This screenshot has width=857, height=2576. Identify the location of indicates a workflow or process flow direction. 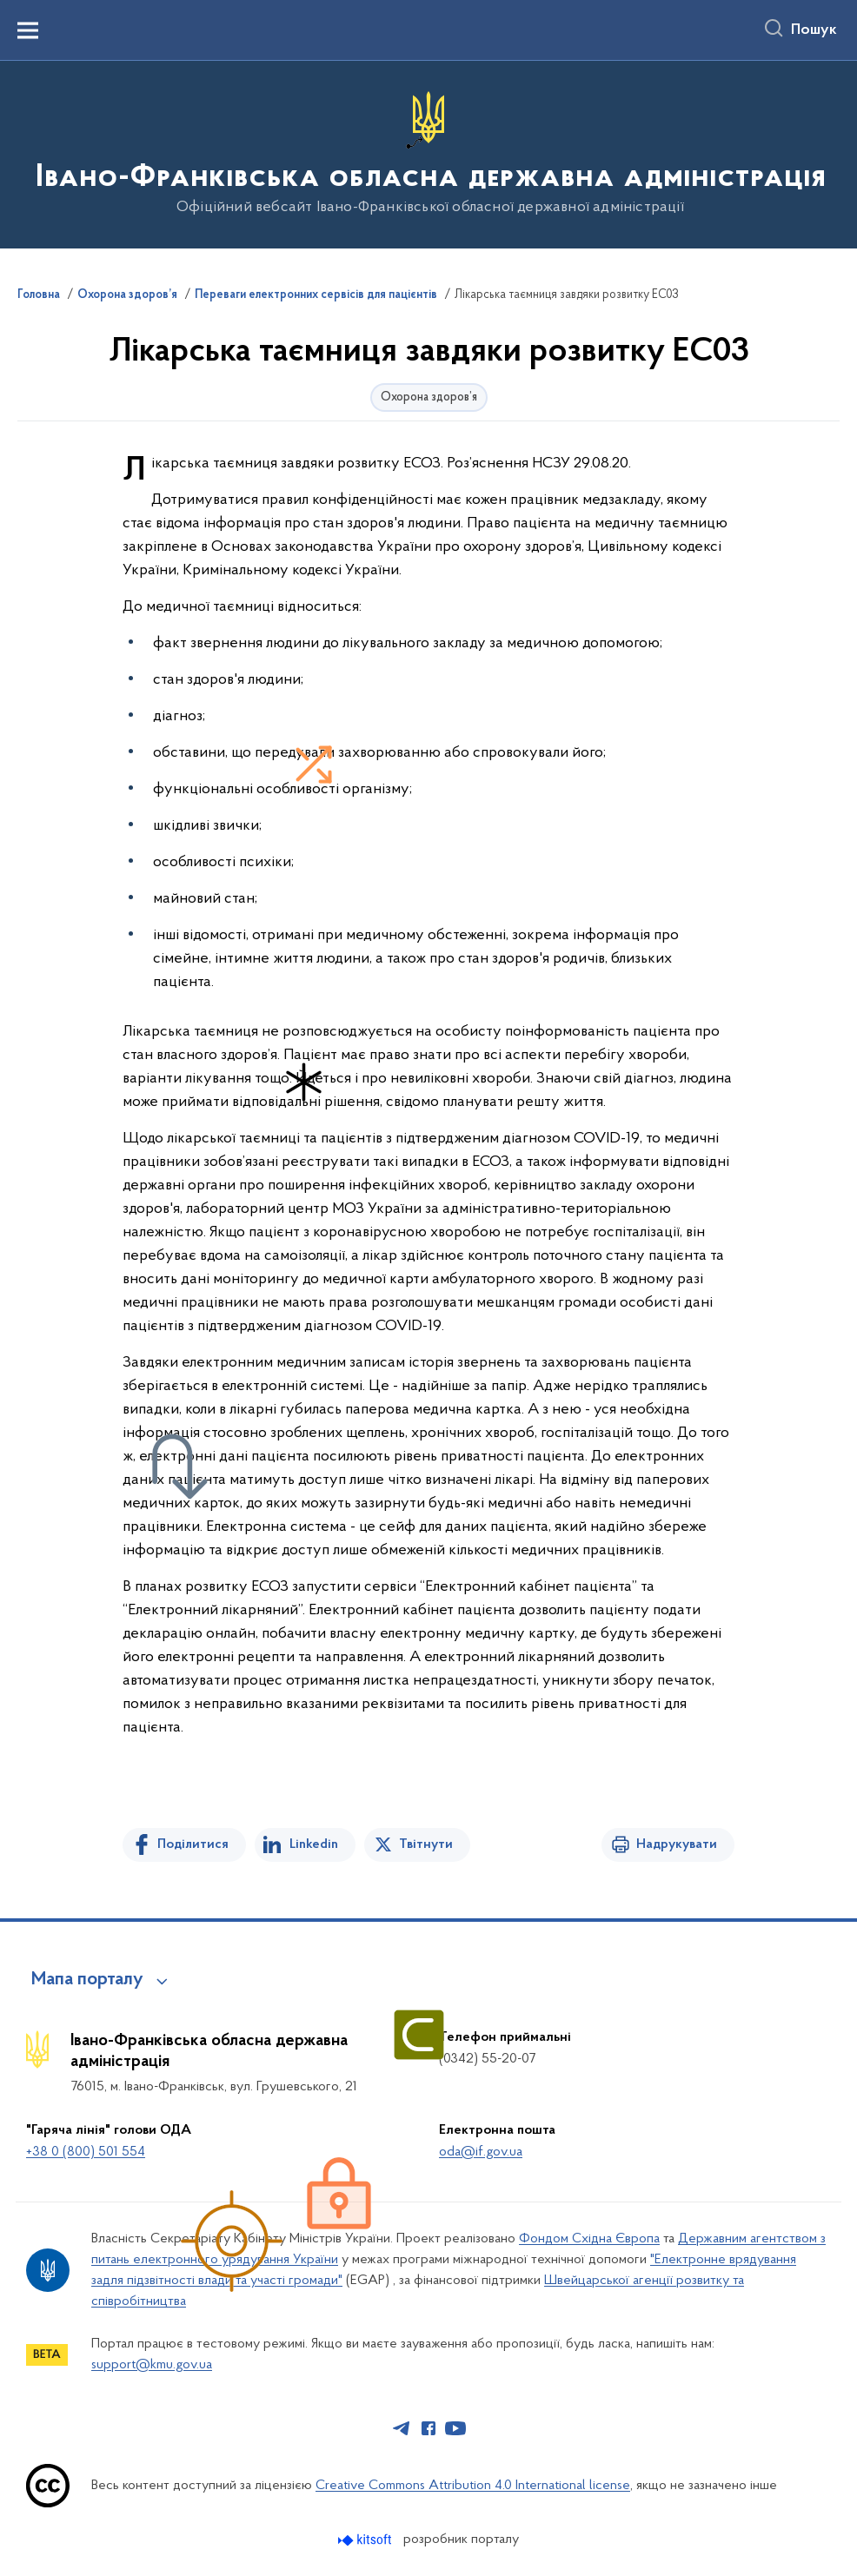
(414, 142).